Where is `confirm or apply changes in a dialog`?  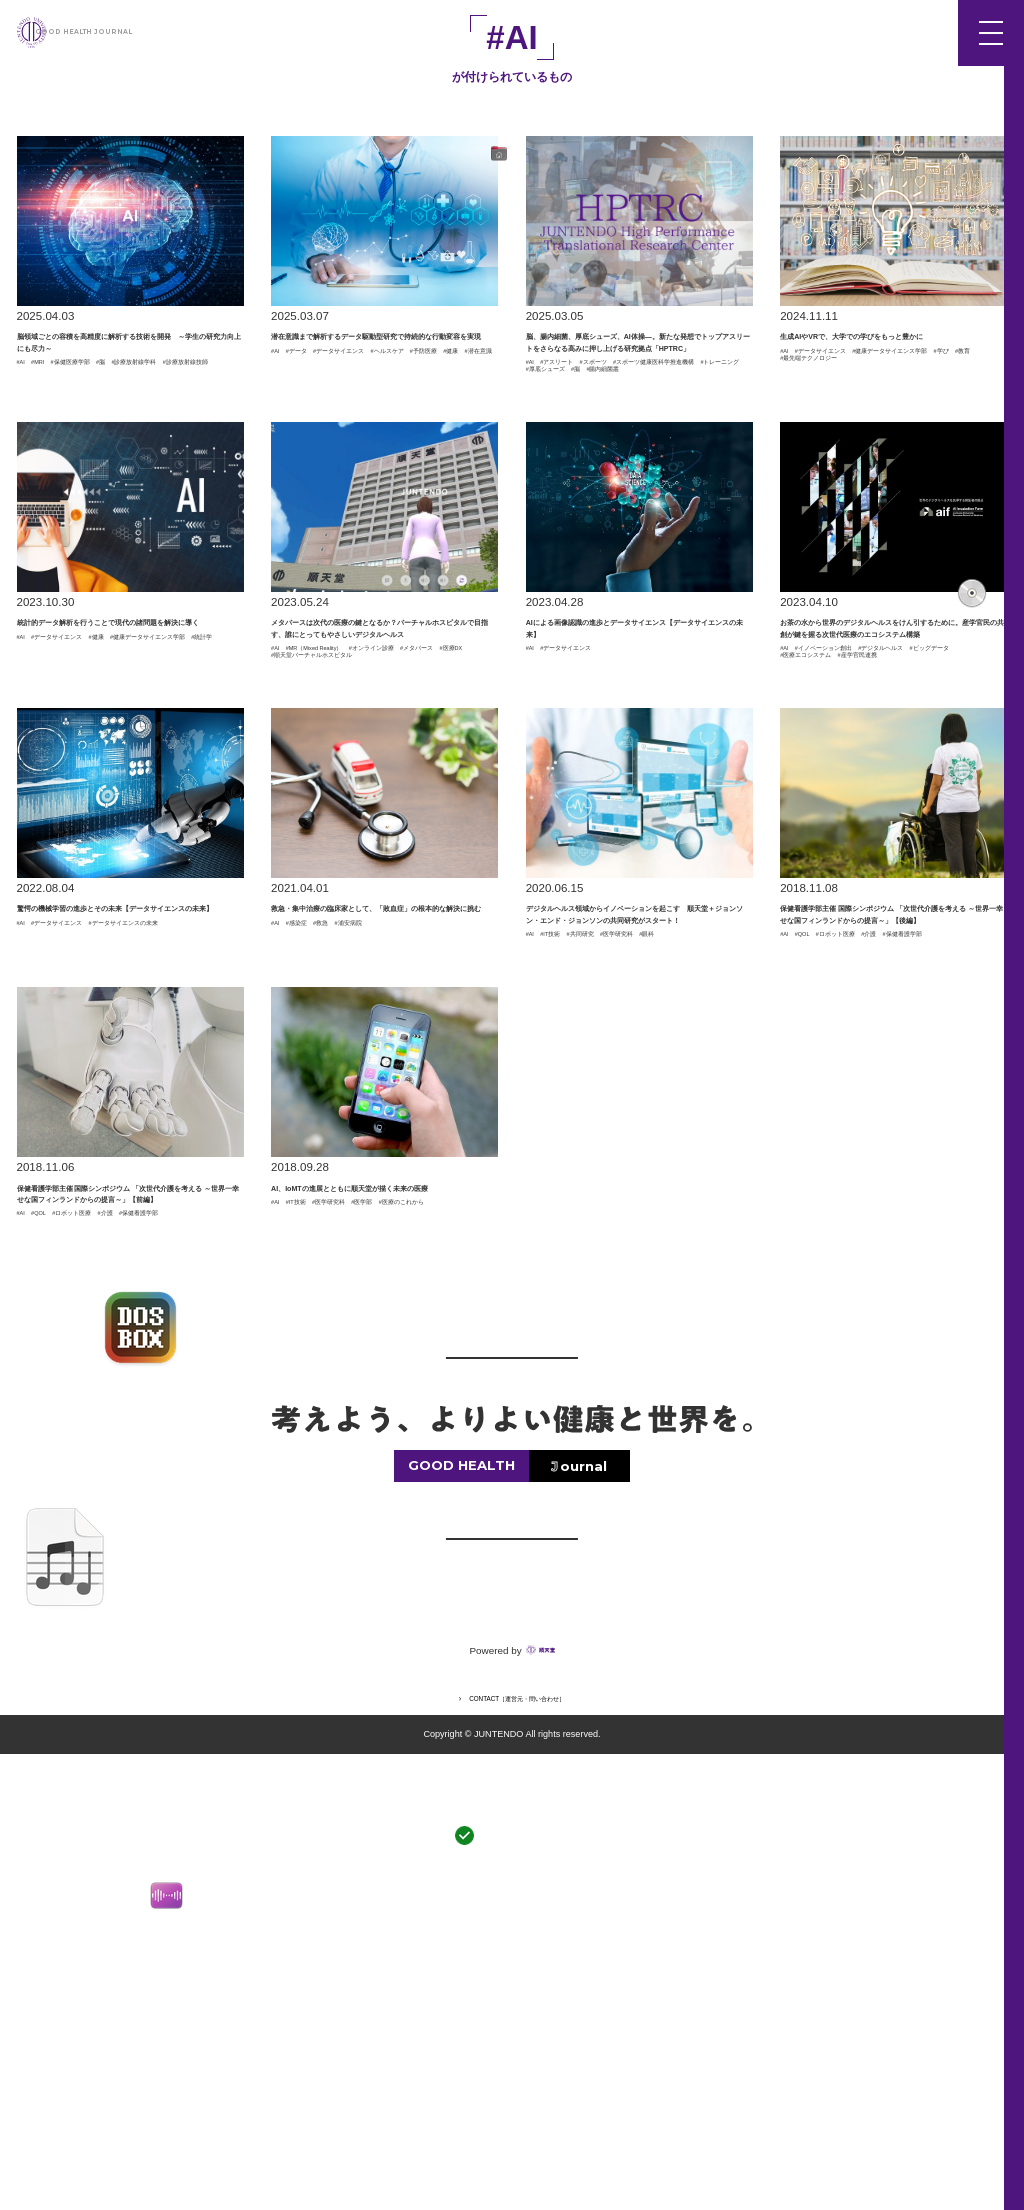 confirm or apply changes in a dialog is located at coordinates (464, 1835).